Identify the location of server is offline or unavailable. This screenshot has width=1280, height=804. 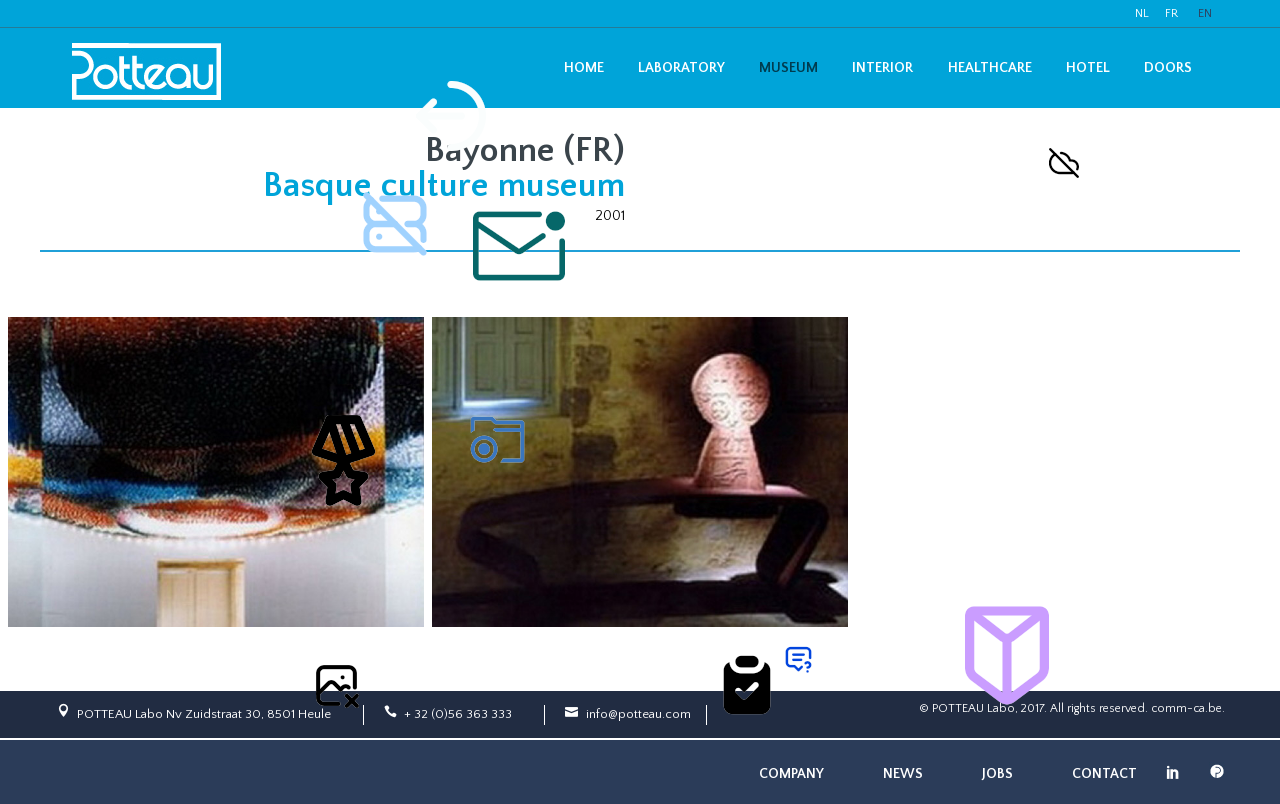
(395, 224).